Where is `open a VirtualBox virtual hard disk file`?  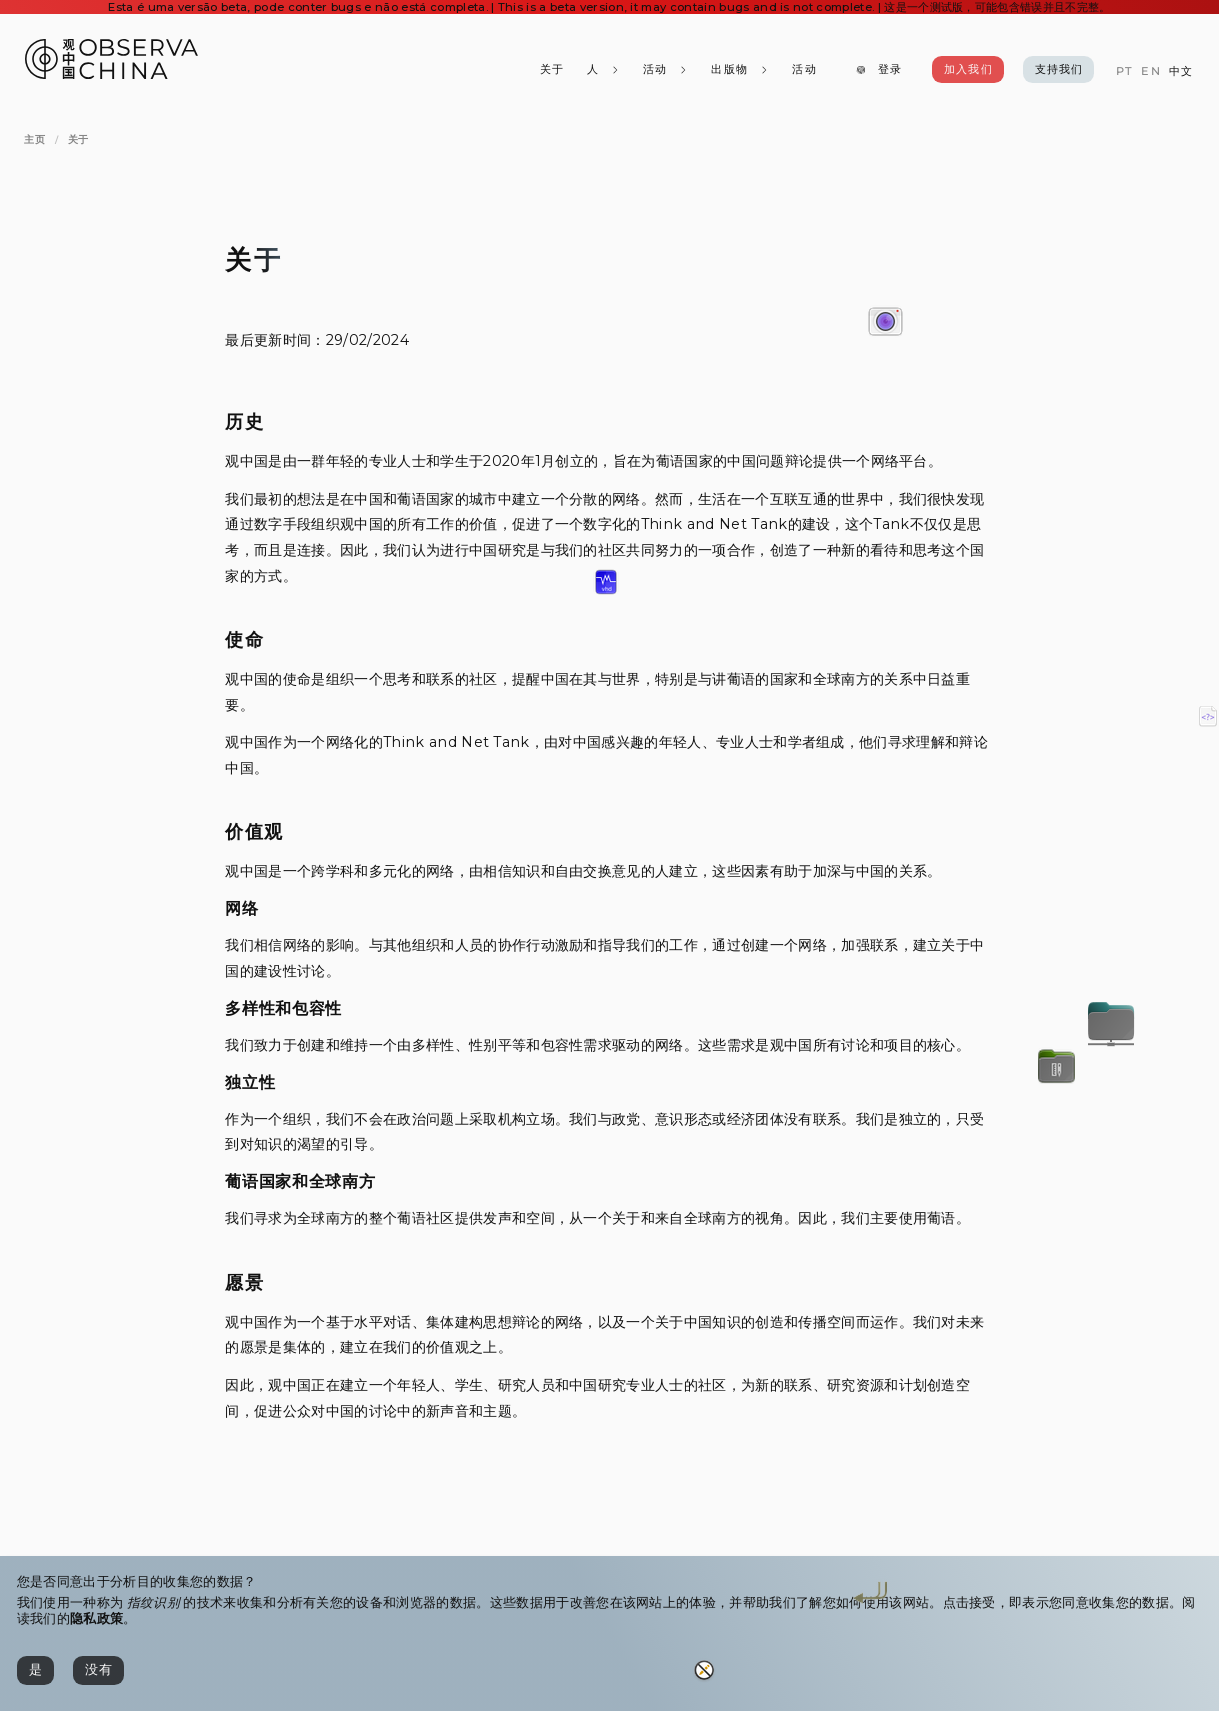
open a VirtualBox virtual hard disk file is located at coordinates (606, 582).